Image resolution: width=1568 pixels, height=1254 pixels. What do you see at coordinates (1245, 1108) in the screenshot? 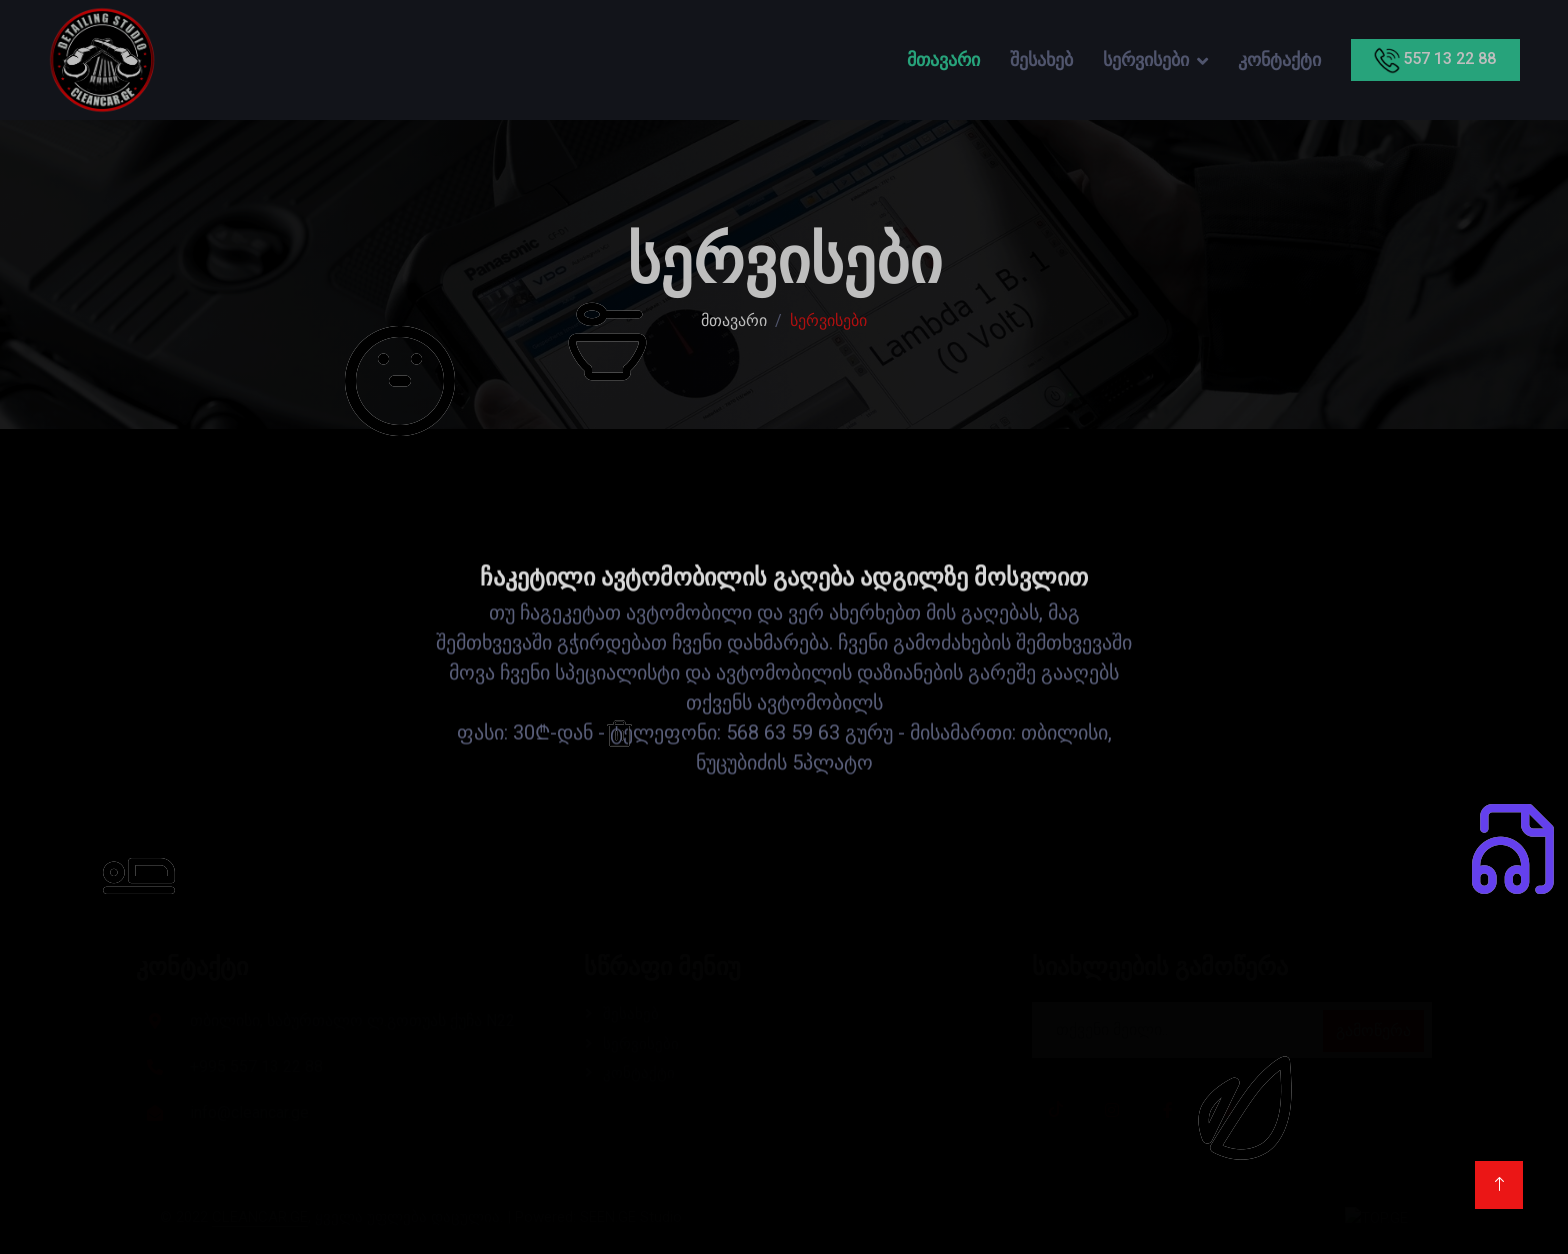
I see `envato marketplace logo` at bounding box center [1245, 1108].